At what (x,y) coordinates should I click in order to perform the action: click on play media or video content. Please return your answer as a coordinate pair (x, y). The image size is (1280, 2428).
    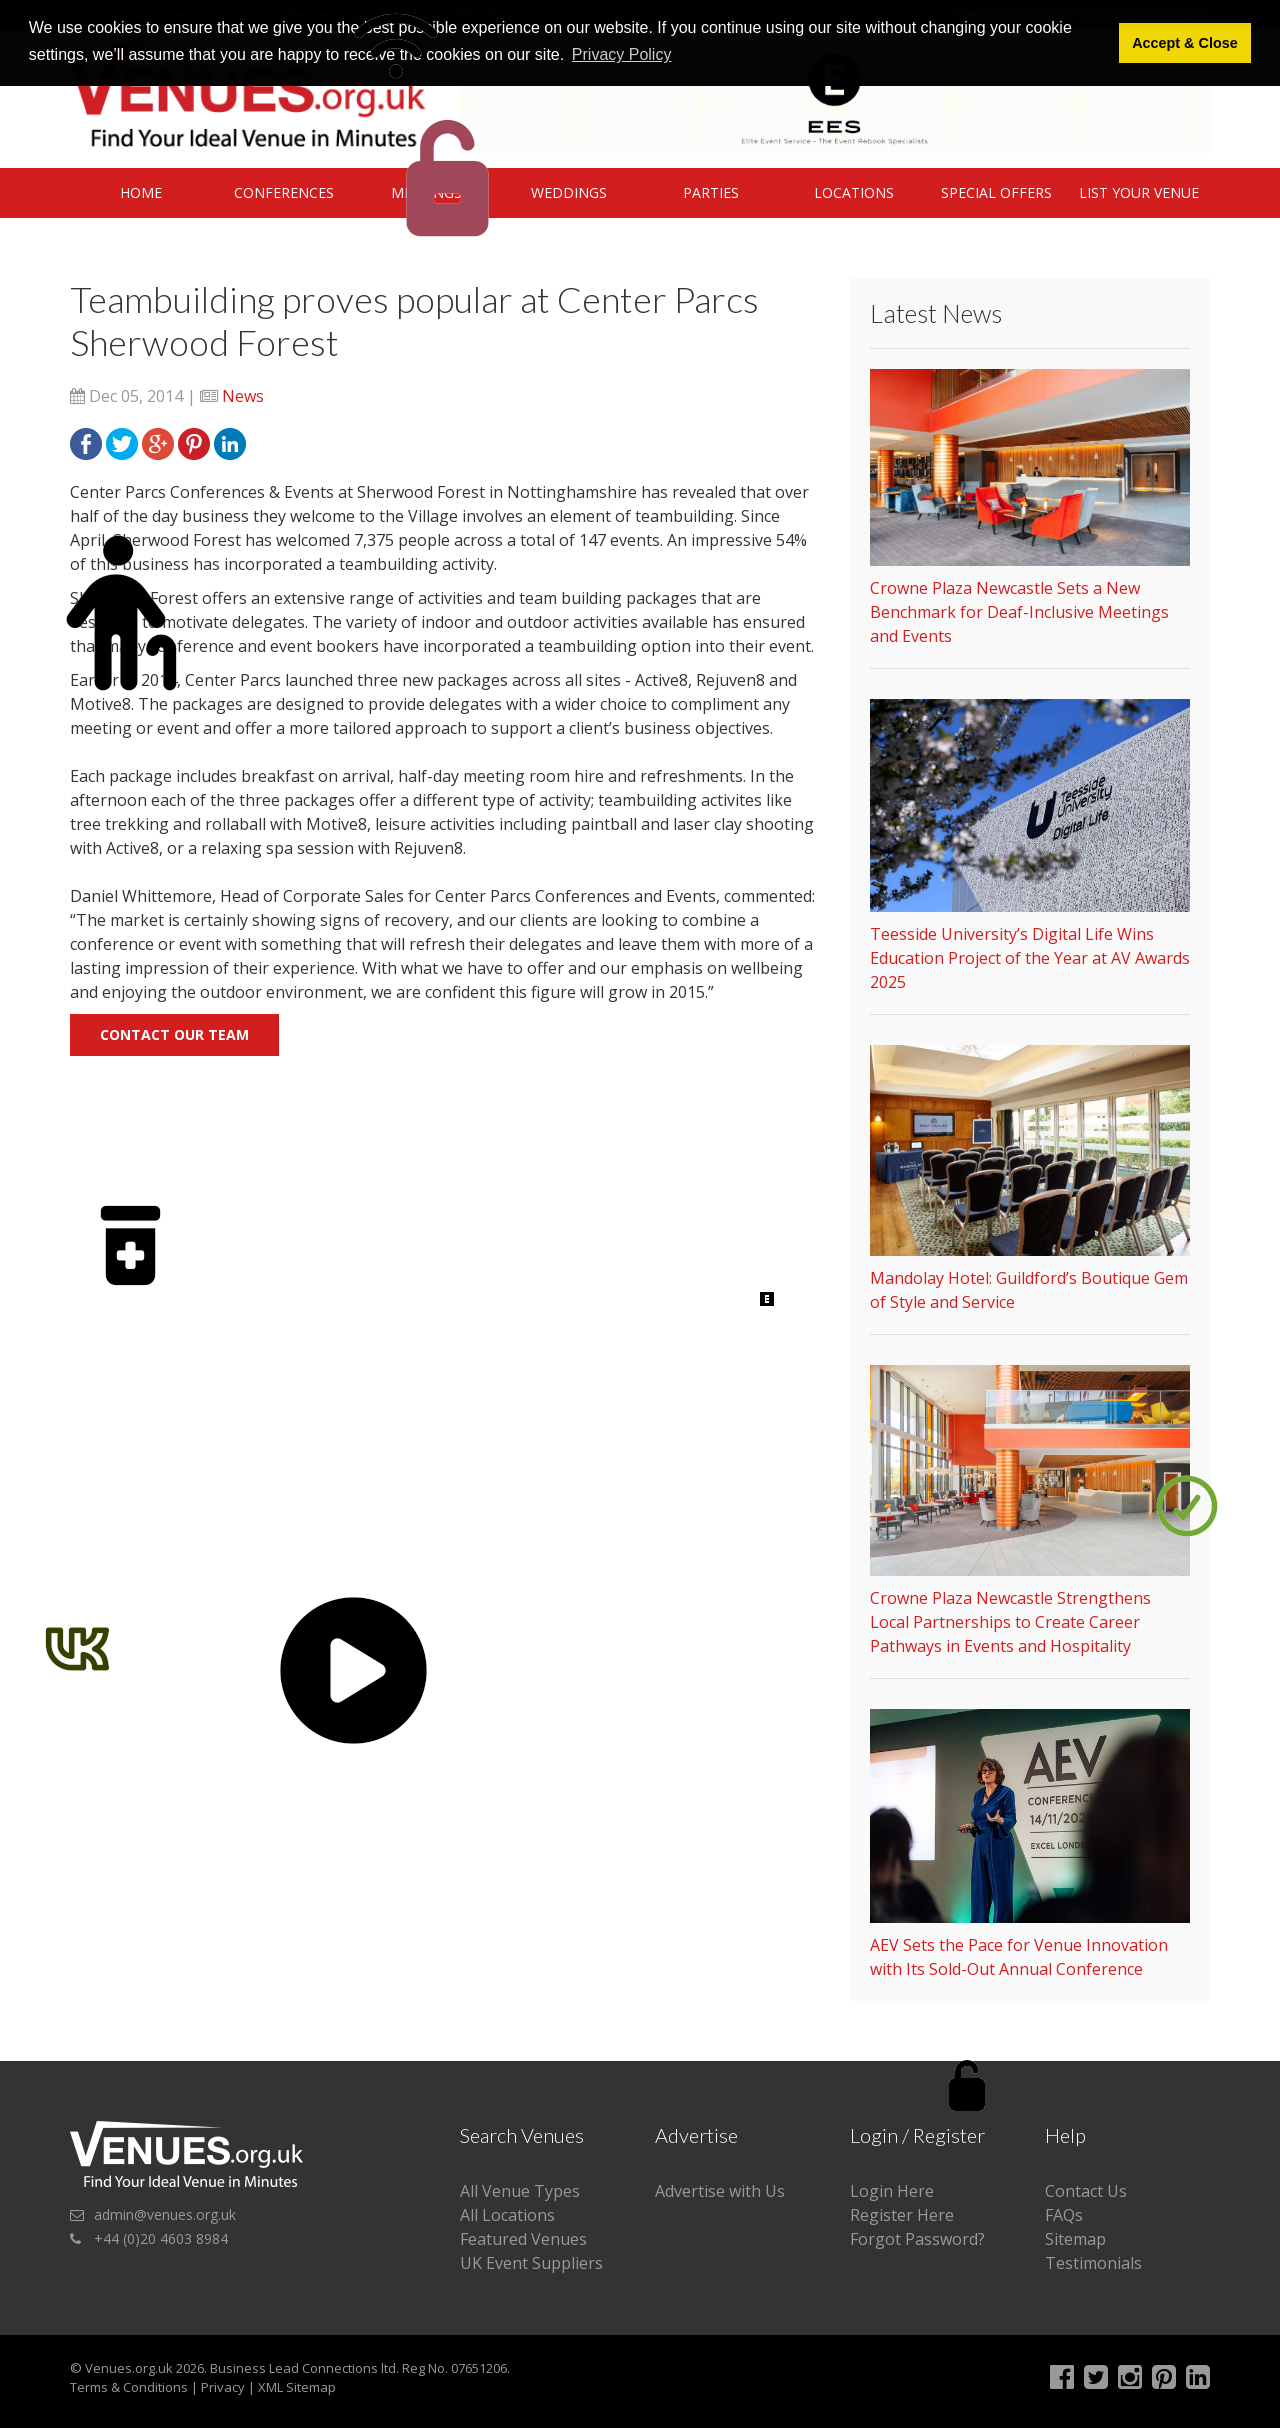
    Looking at the image, I should click on (353, 1670).